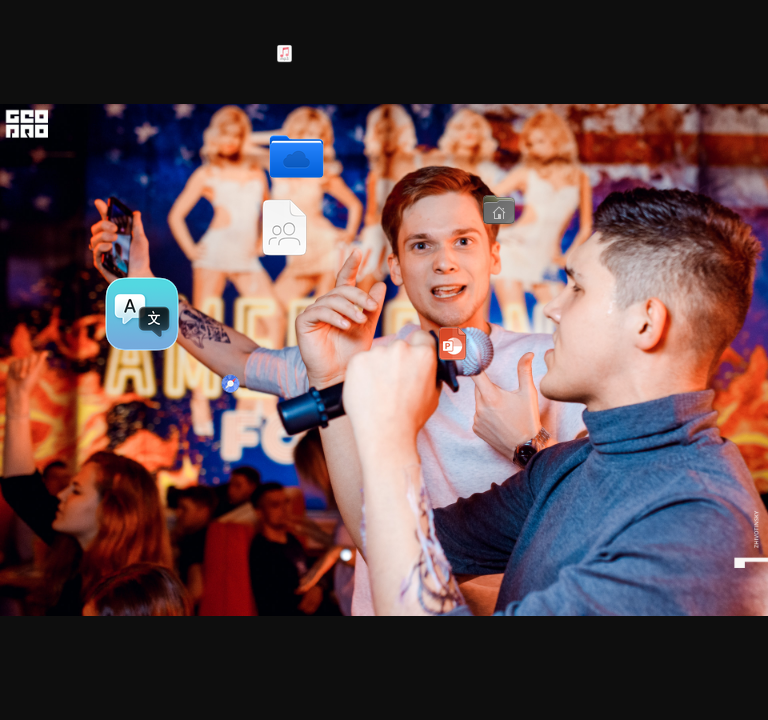 The height and width of the screenshot is (720, 768). I want to click on open the translate app, so click(142, 314).